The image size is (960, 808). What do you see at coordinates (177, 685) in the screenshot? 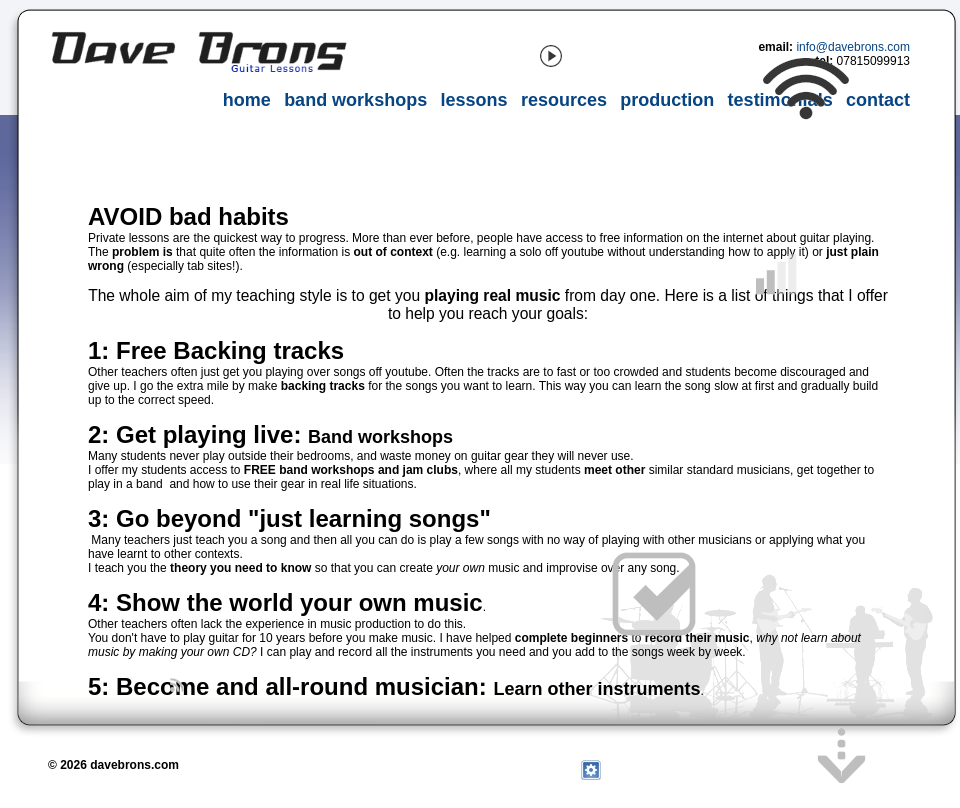
I see `subscribe to RSS feed` at bounding box center [177, 685].